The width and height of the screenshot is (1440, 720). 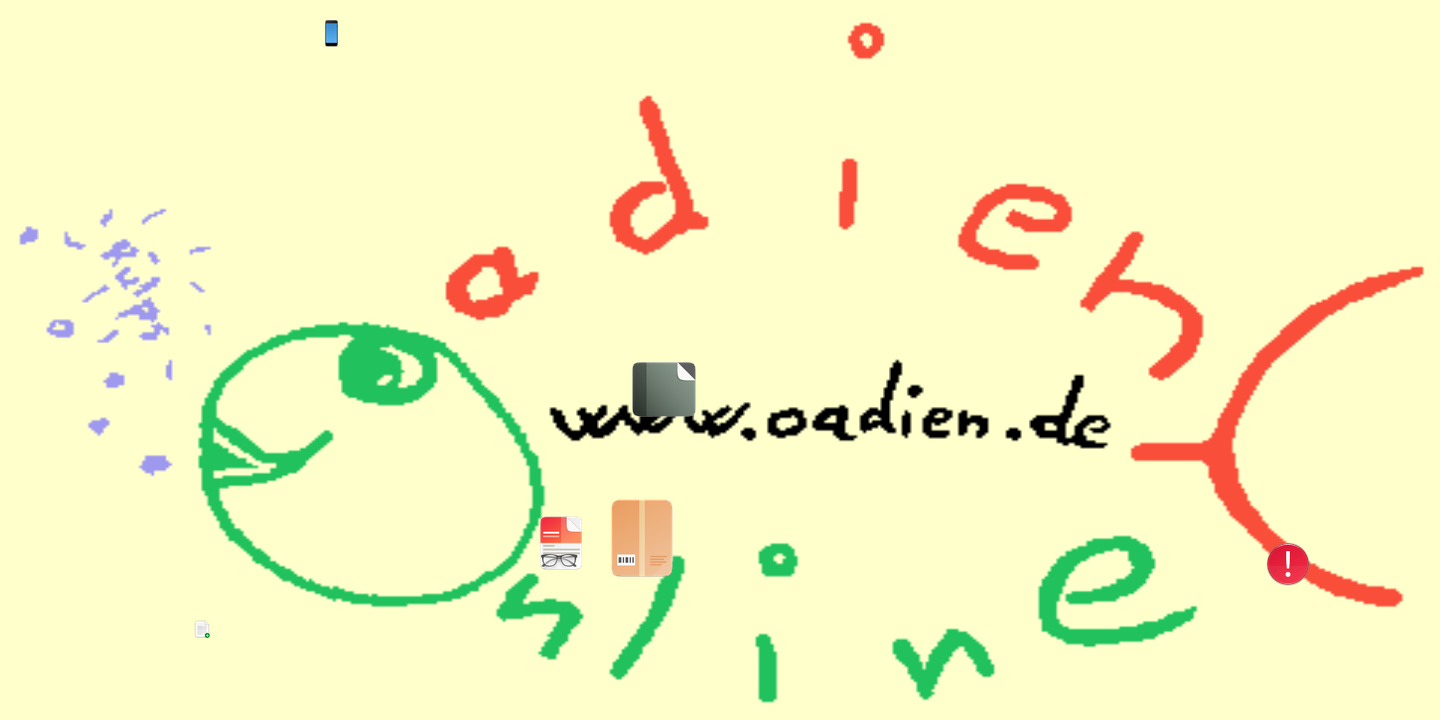 What do you see at coordinates (664, 387) in the screenshot?
I see `change desktop wallpaper` at bounding box center [664, 387].